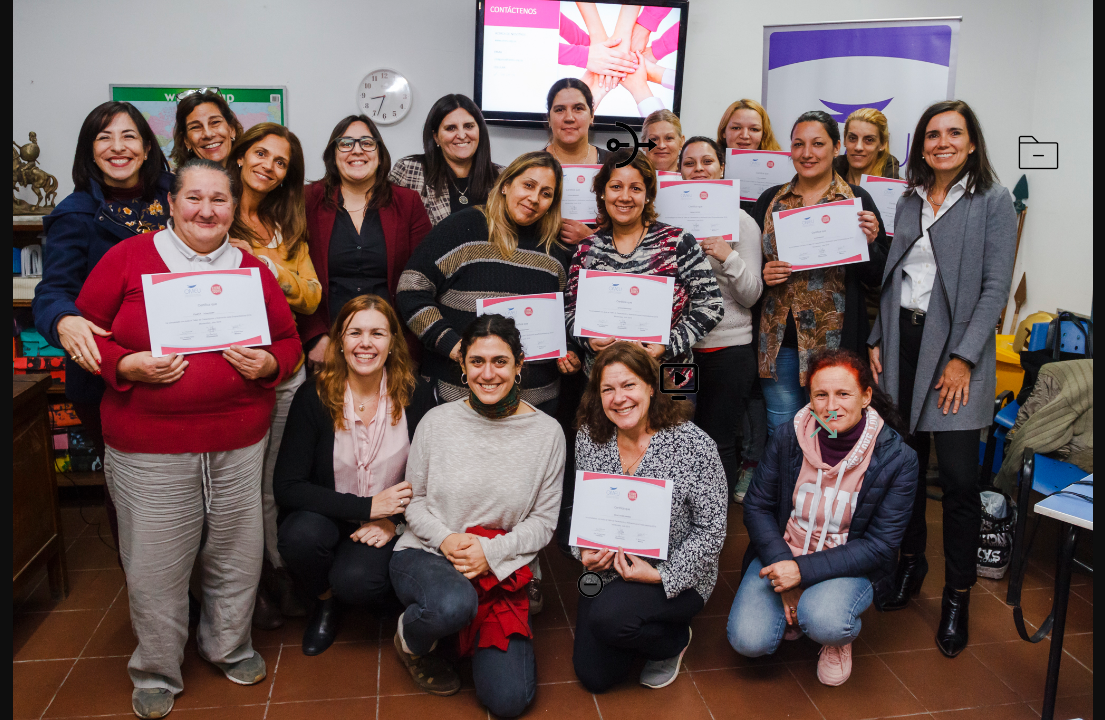  Describe the element at coordinates (823, 424) in the screenshot. I see `shuffle or randomize playback order` at that location.